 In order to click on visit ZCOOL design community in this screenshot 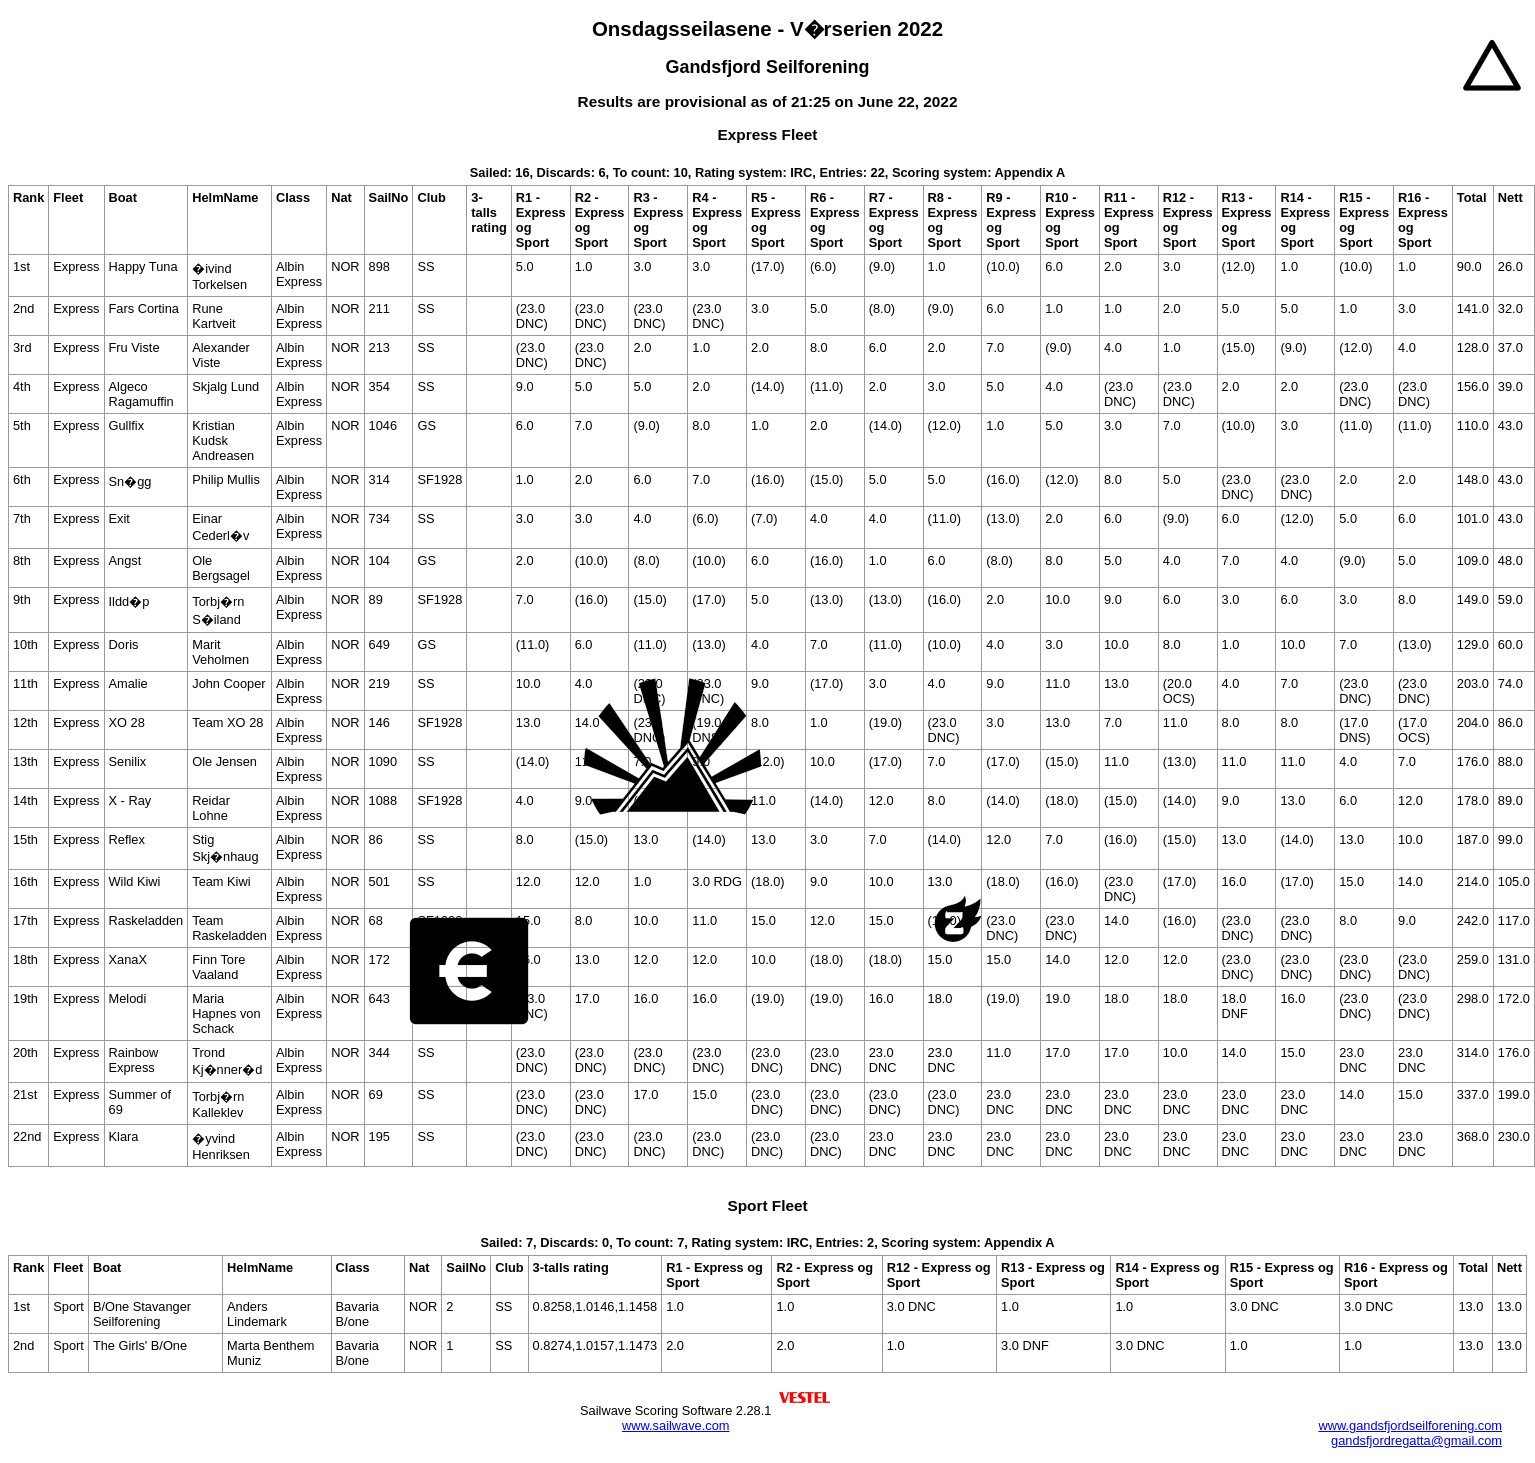, I will do `click(958, 919)`.